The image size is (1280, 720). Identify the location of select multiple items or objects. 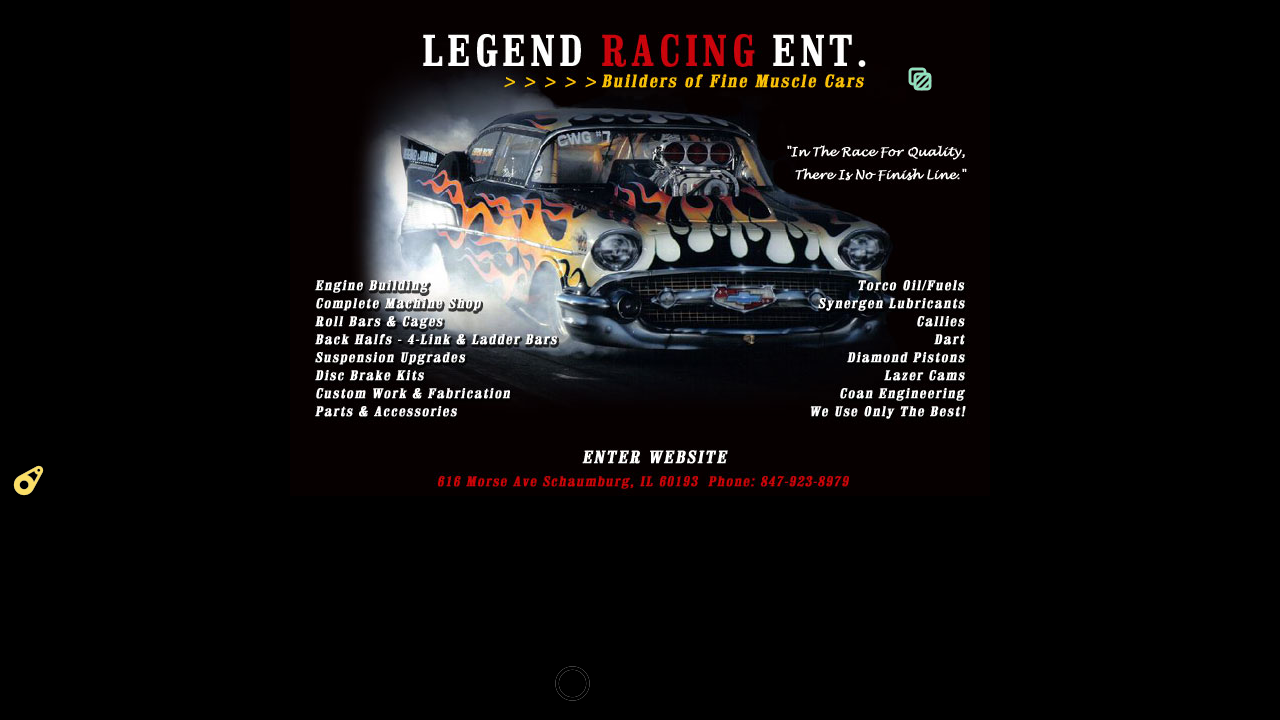
(920, 79).